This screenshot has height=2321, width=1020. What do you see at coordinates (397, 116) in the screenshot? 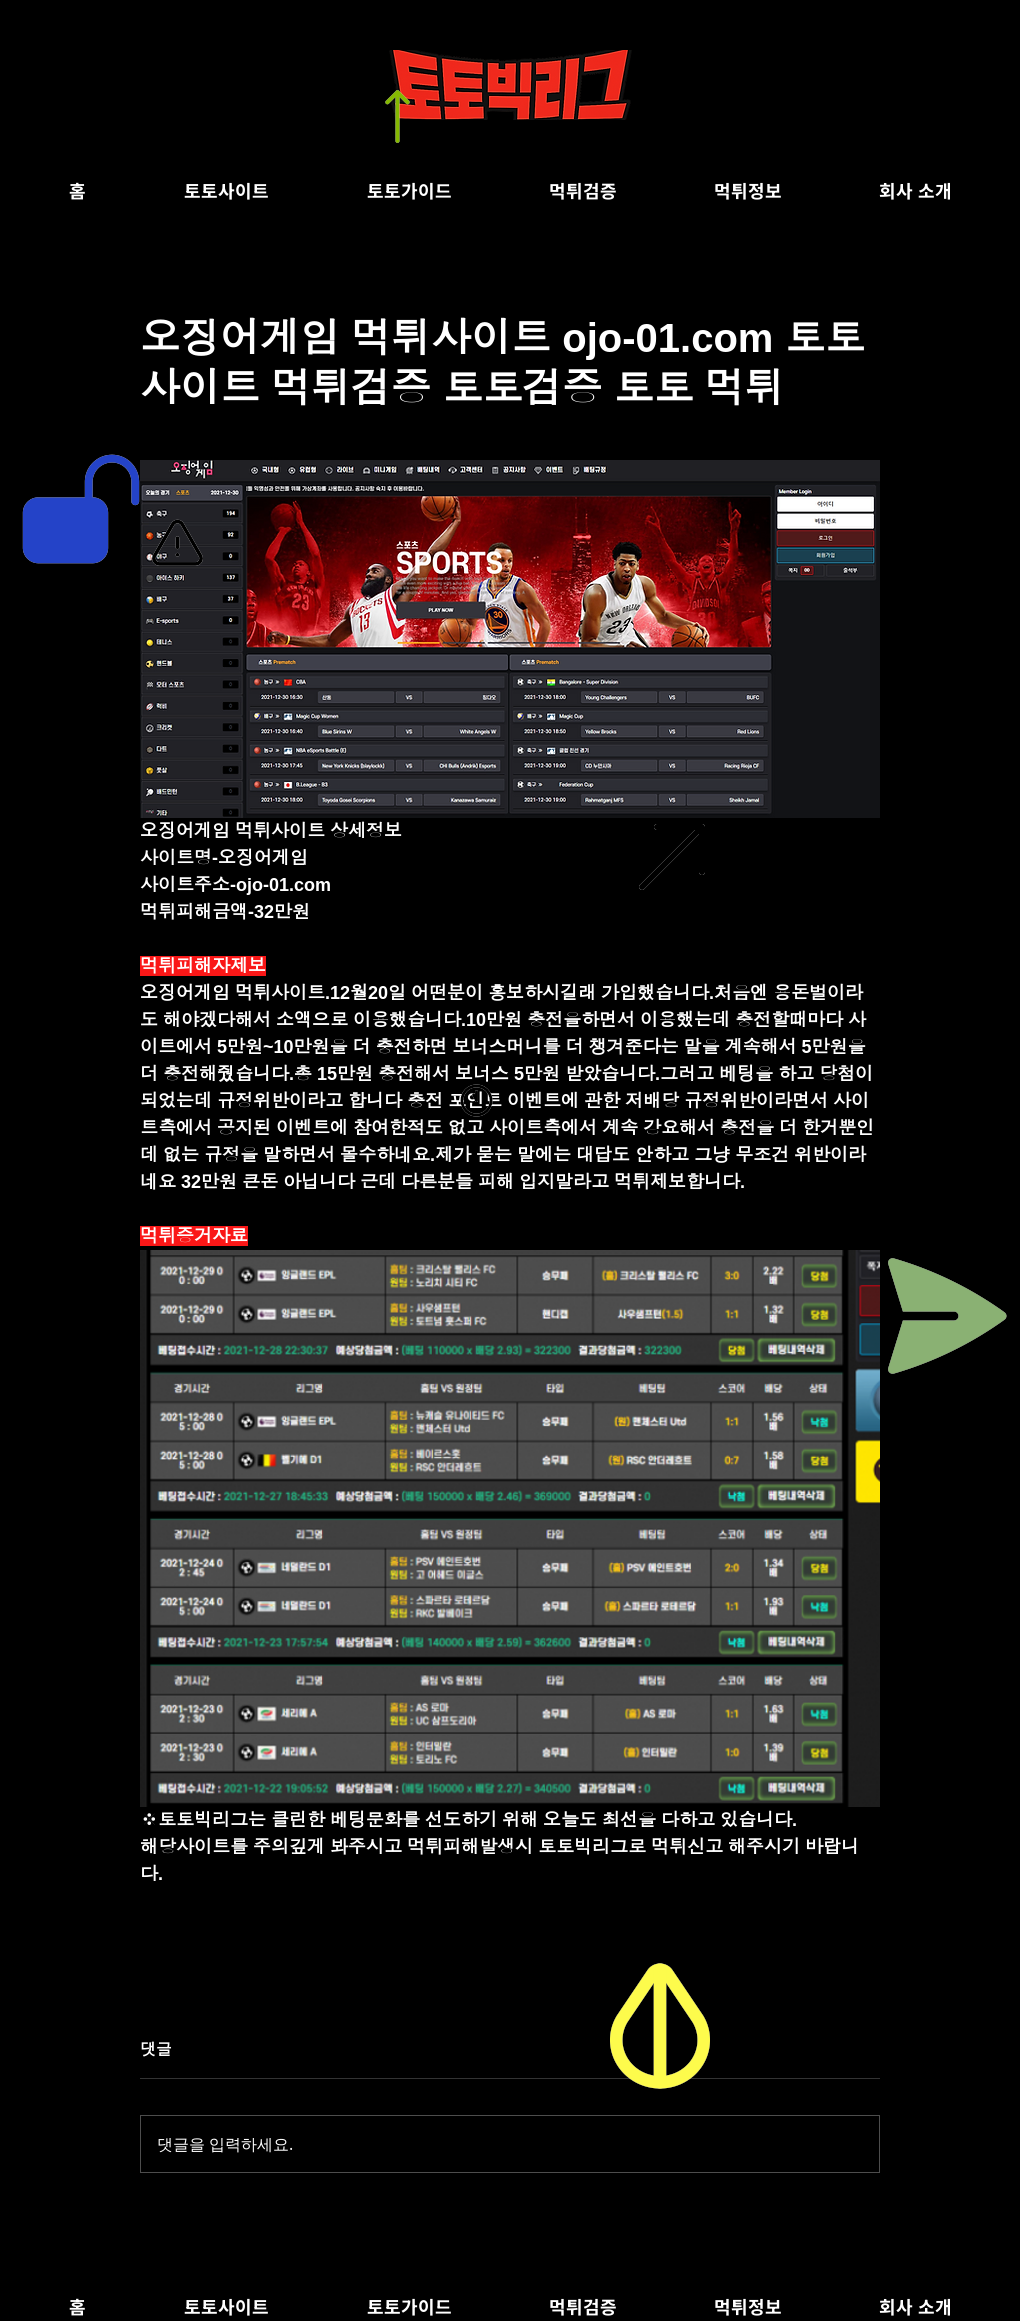
I see `scroll to top of page` at bounding box center [397, 116].